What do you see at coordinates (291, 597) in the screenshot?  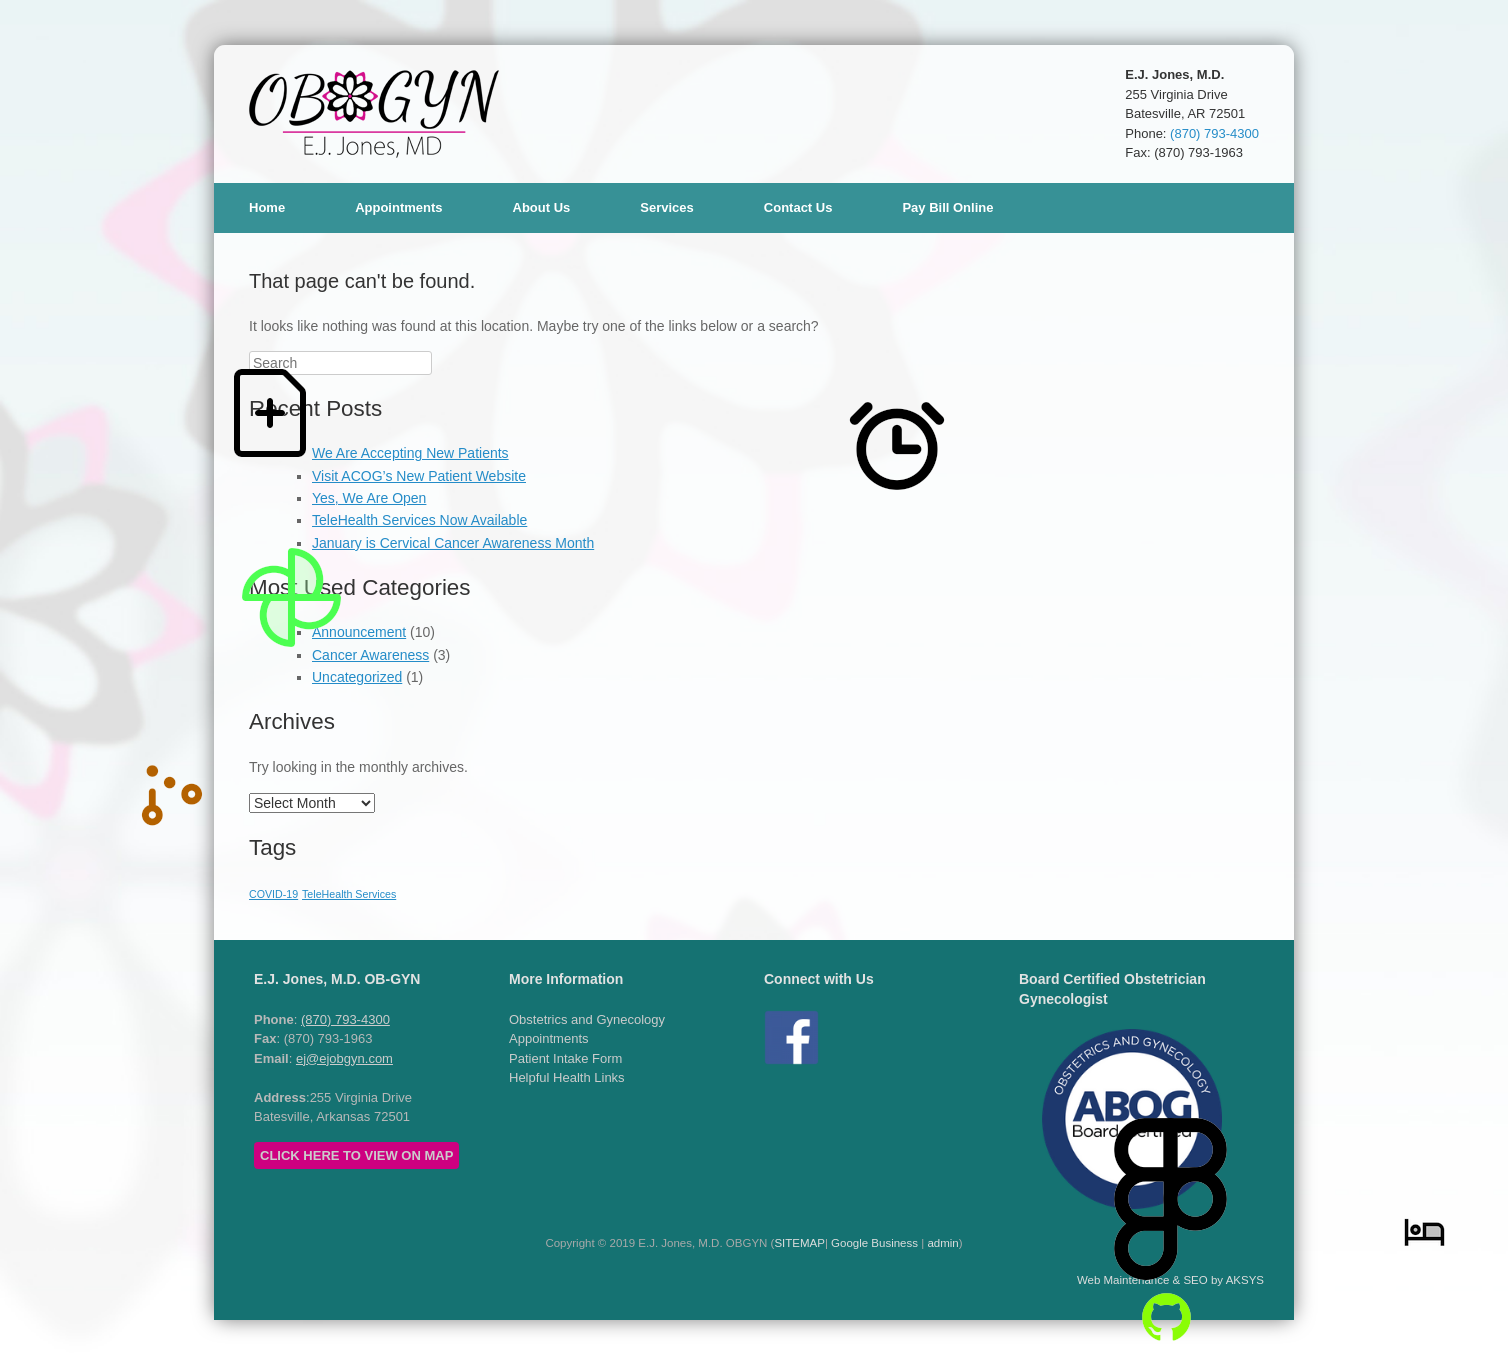 I see `open google photos` at bounding box center [291, 597].